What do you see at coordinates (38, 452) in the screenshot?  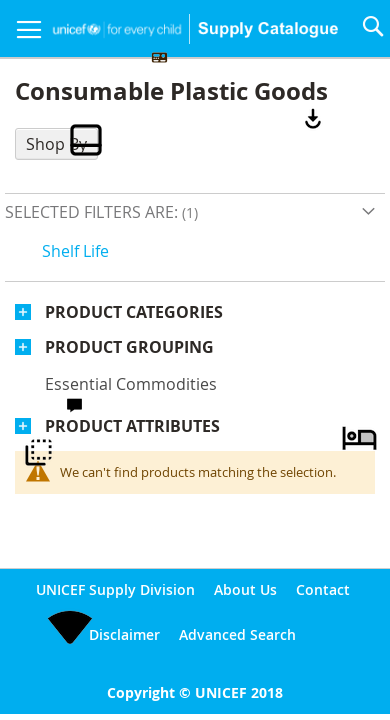 I see `send layer to back` at bounding box center [38, 452].